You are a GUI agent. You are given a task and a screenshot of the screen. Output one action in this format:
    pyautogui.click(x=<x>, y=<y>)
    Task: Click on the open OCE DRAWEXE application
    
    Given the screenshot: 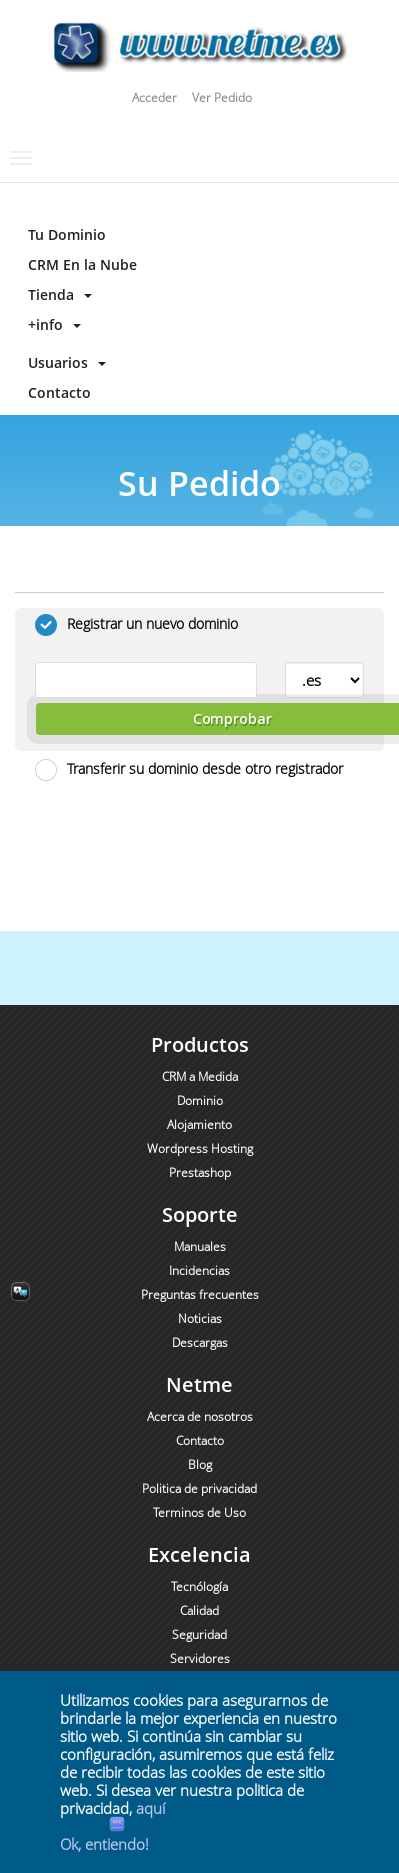 What is the action you would take?
    pyautogui.click(x=117, y=1824)
    